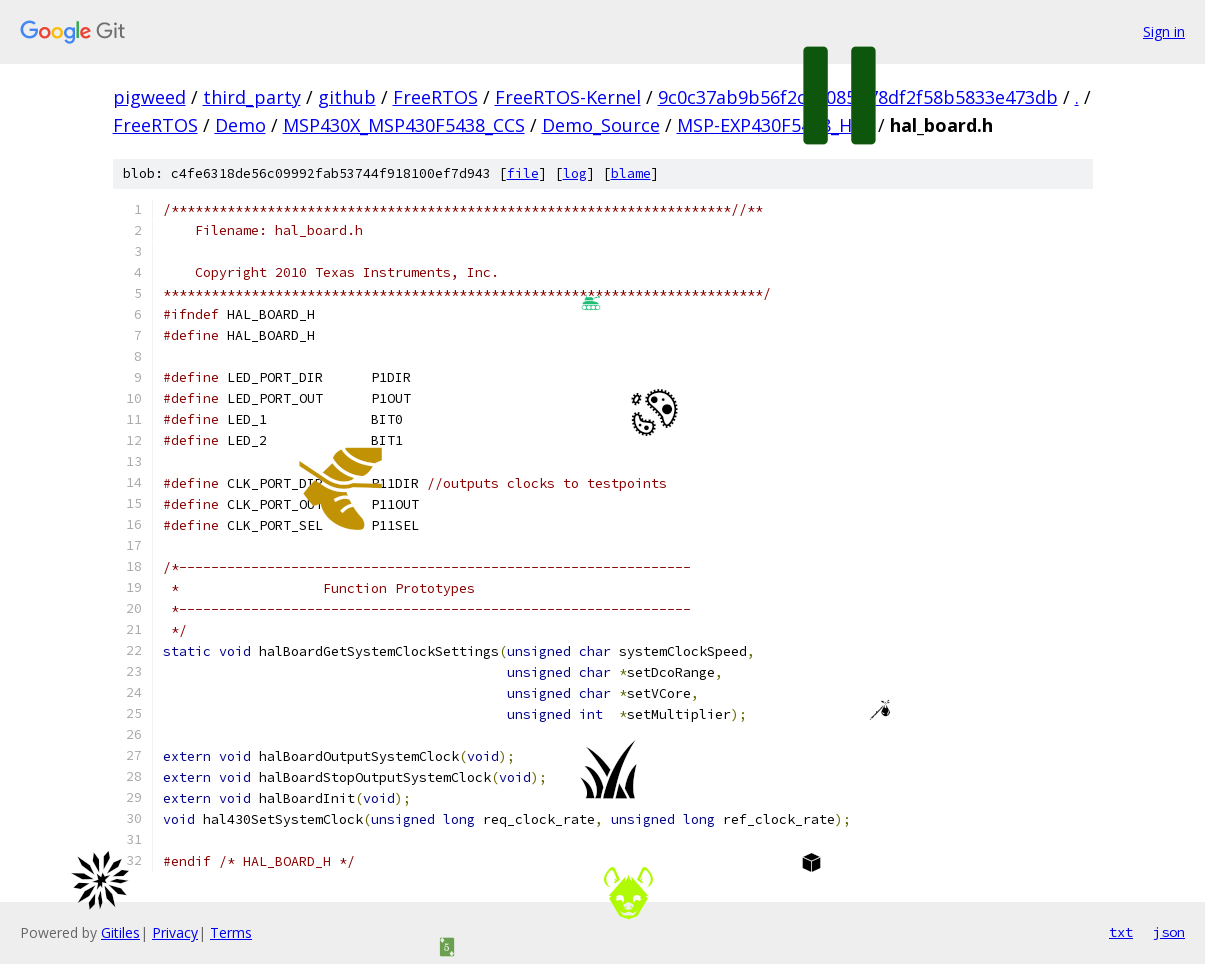  Describe the element at coordinates (609, 768) in the screenshot. I see `indicates tall grass or vegetation area in game` at that location.